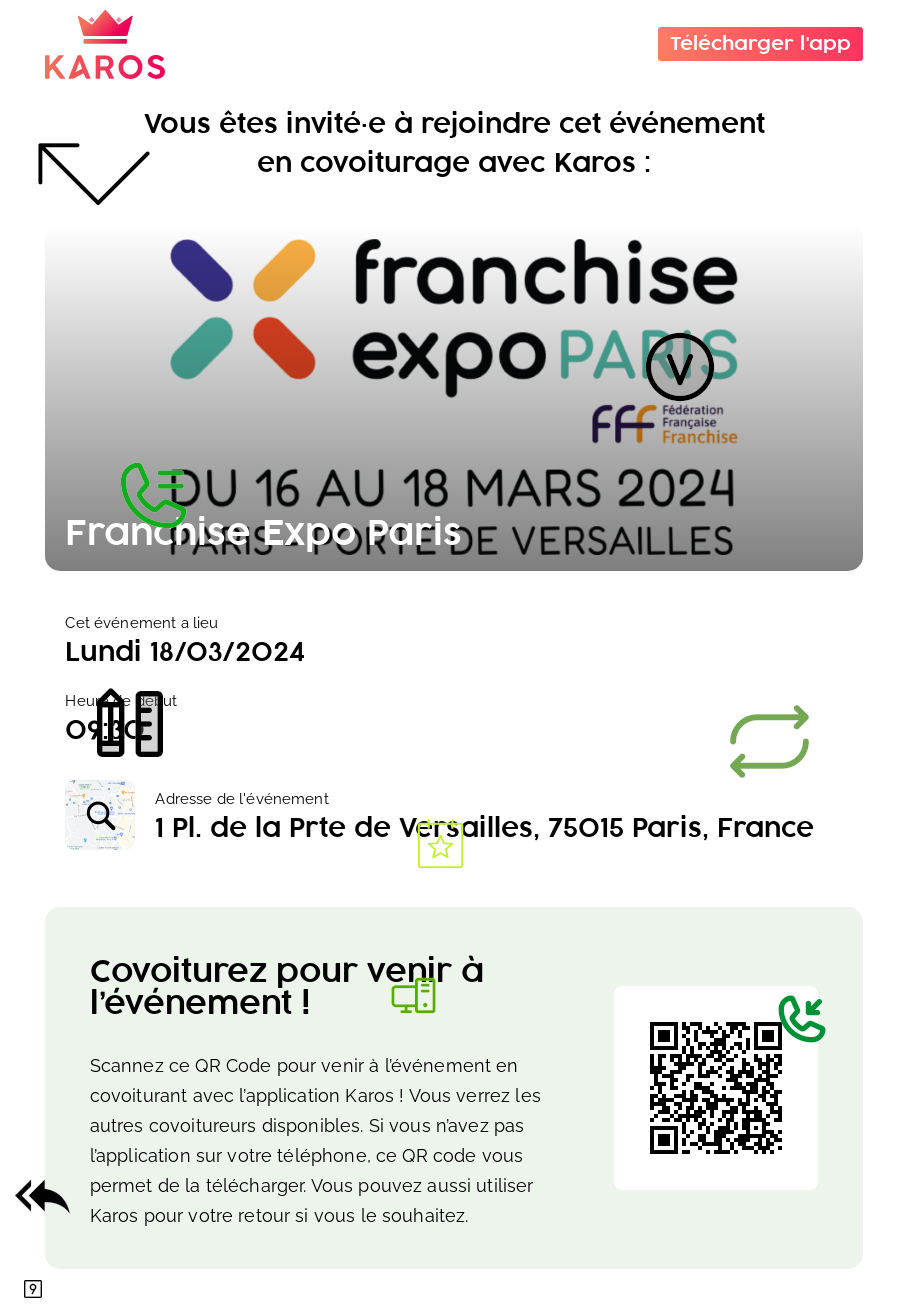 The width and height of the screenshot is (908, 1309). I want to click on indicates an item or option labeled "V", so click(680, 367).